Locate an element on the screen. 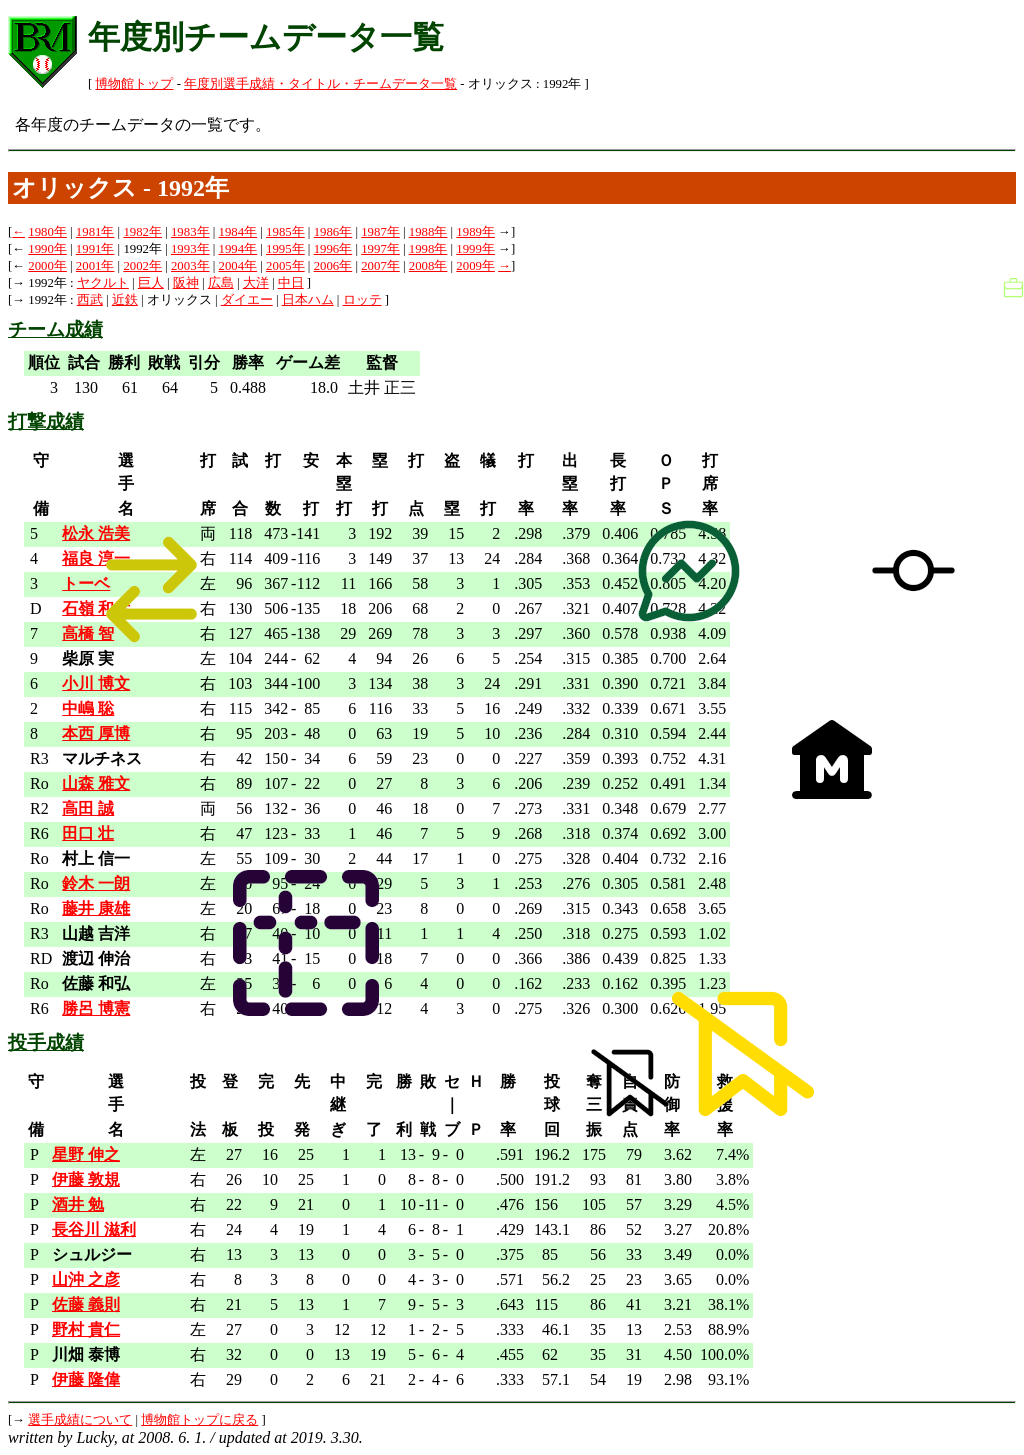  access work or business-related content is located at coordinates (1013, 288).